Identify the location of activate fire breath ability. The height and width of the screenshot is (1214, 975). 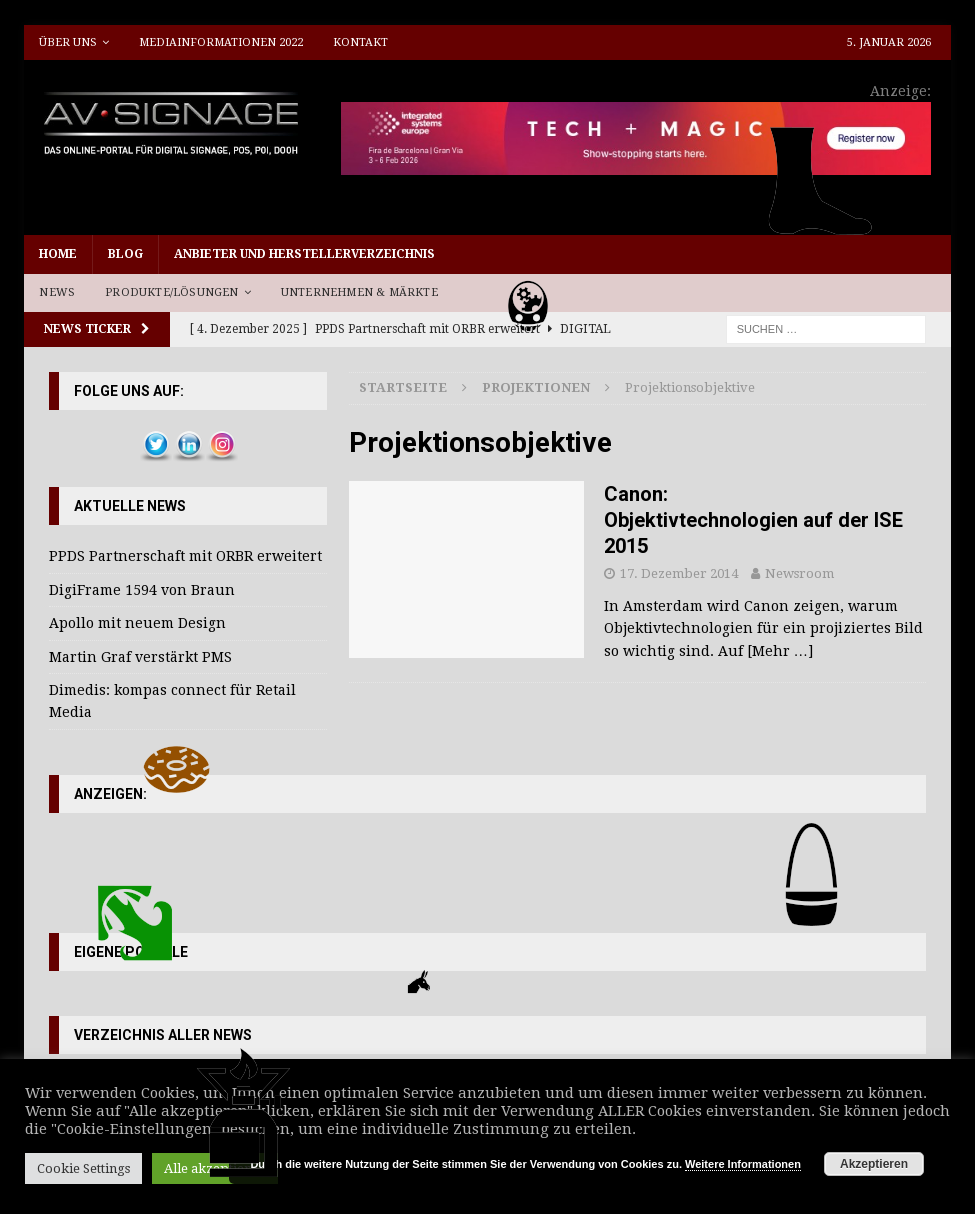
(135, 923).